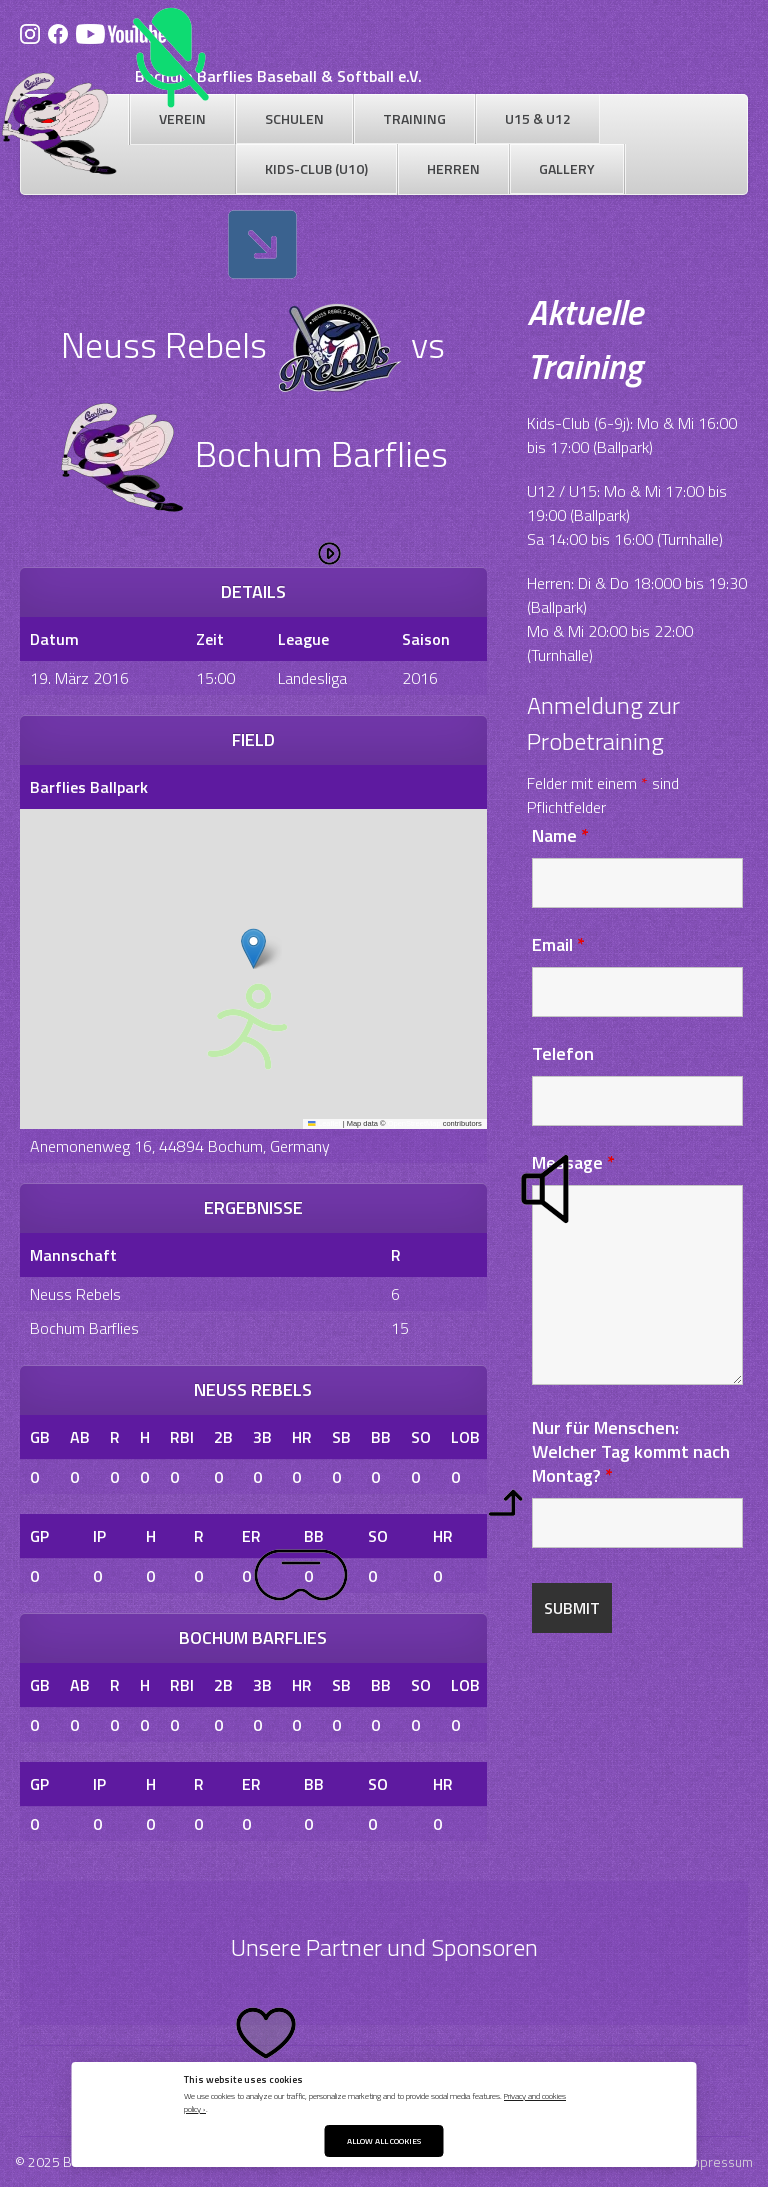 This screenshot has height=2187, width=768. I want to click on redirect or branch off to a new path, so click(507, 1504).